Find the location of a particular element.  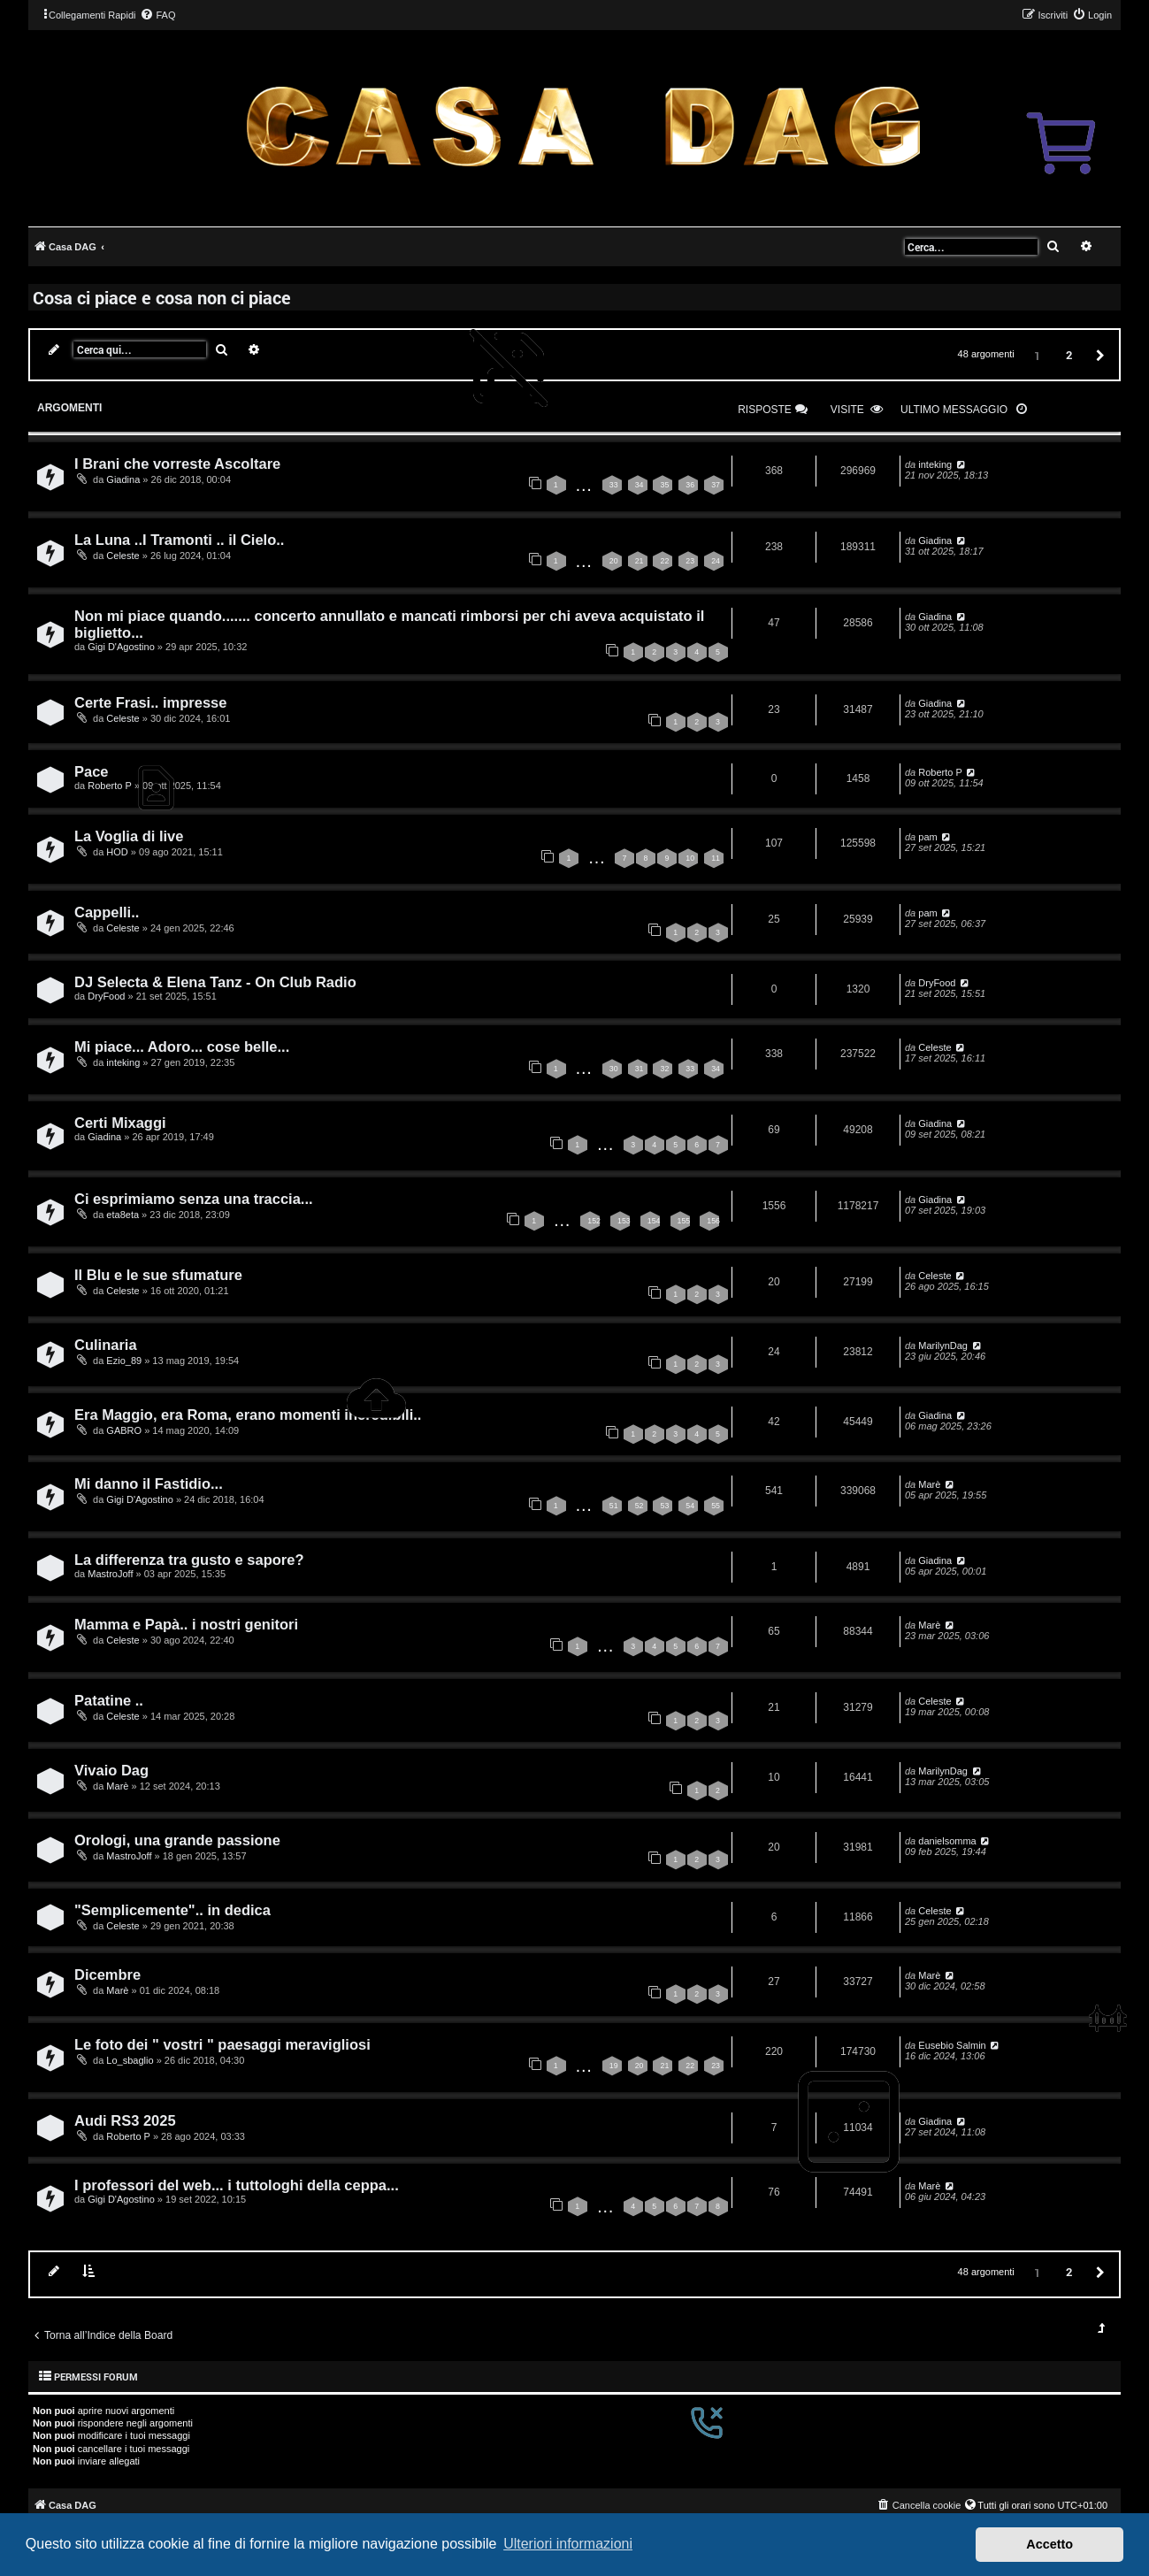

roll for a random result is located at coordinates (848, 2121).